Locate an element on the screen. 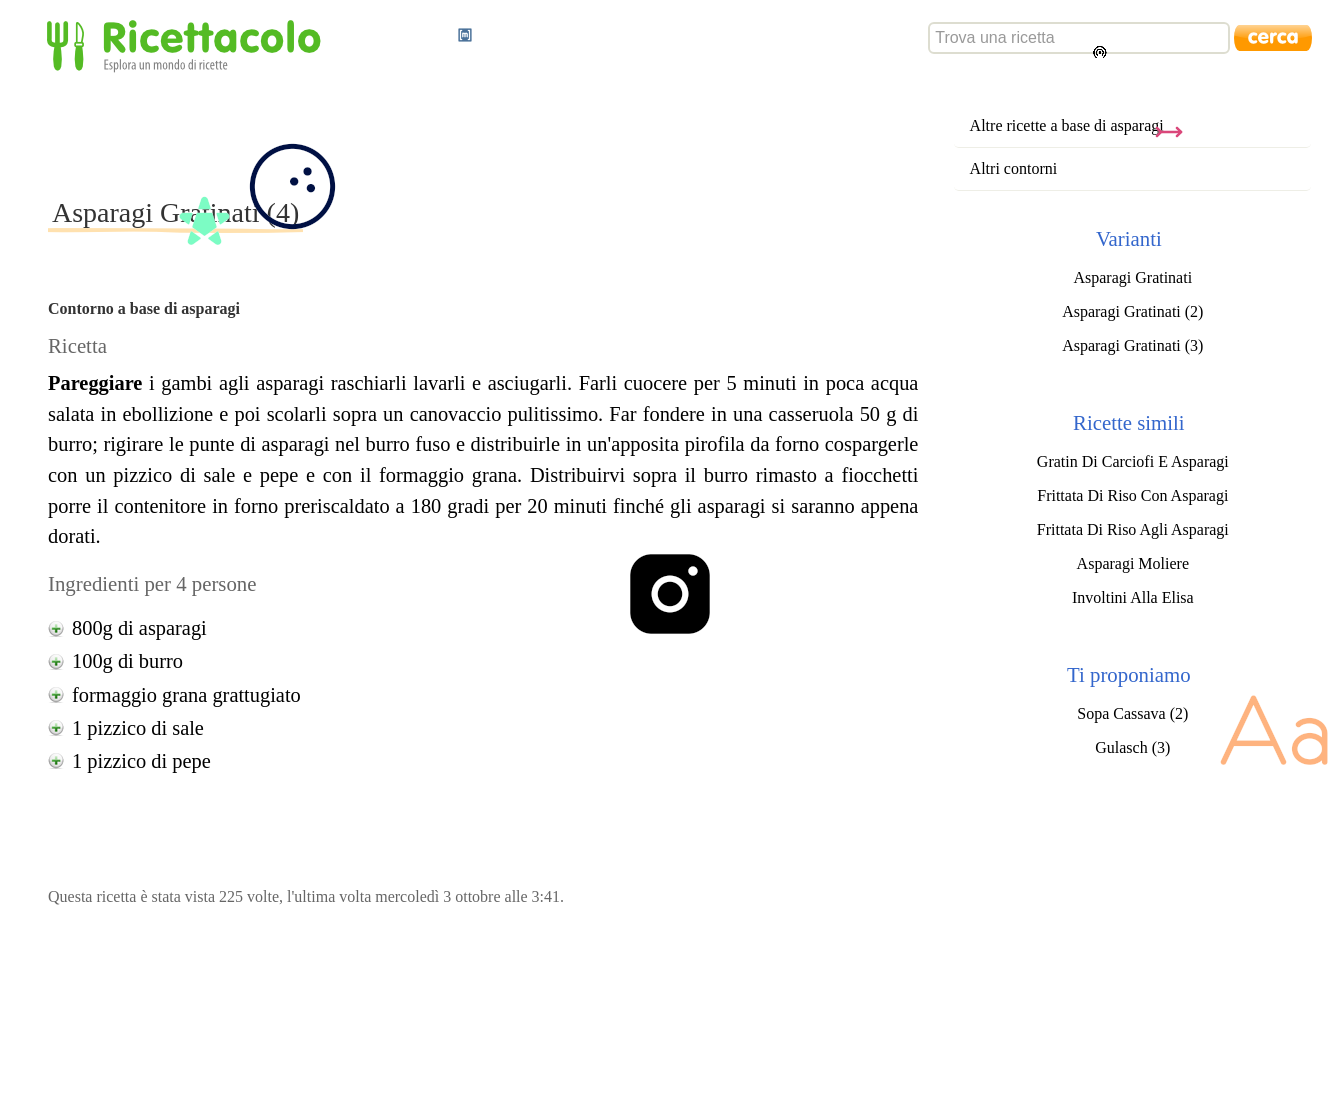 This screenshot has height=1096, width=1344. open instagram app is located at coordinates (670, 594).